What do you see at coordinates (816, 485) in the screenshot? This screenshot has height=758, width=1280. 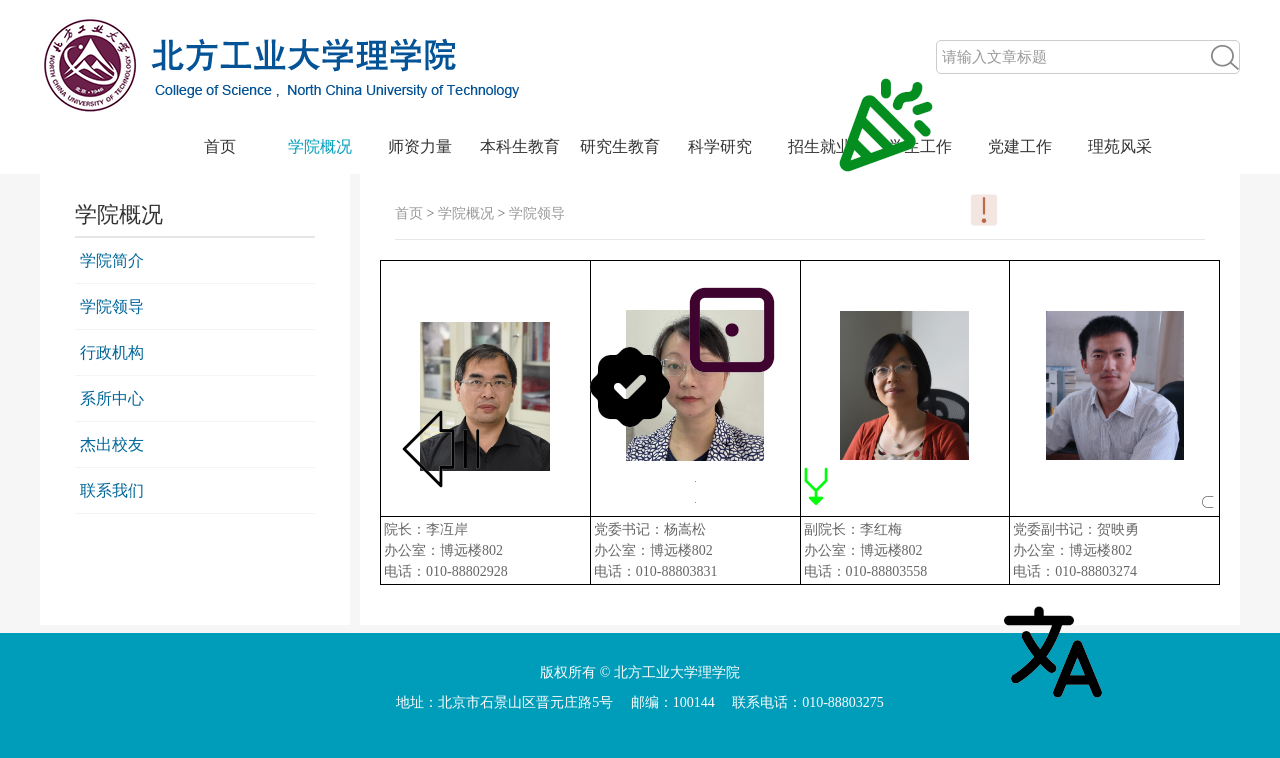 I see `merge branches or items together` at bounding box center [816, 485].